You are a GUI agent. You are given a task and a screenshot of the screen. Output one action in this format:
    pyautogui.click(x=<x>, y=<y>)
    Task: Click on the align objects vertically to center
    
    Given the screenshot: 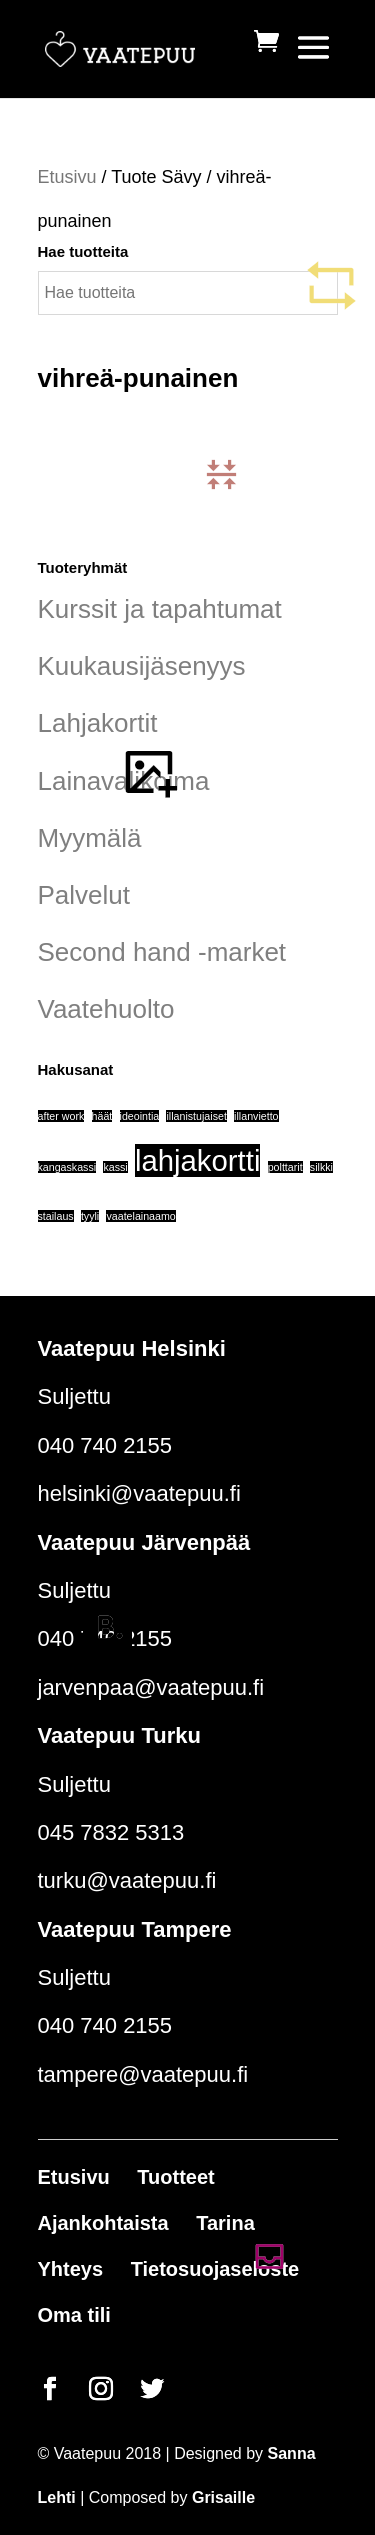 What is the action you would take?
    pyautogui.click(x=221, y=474)
    